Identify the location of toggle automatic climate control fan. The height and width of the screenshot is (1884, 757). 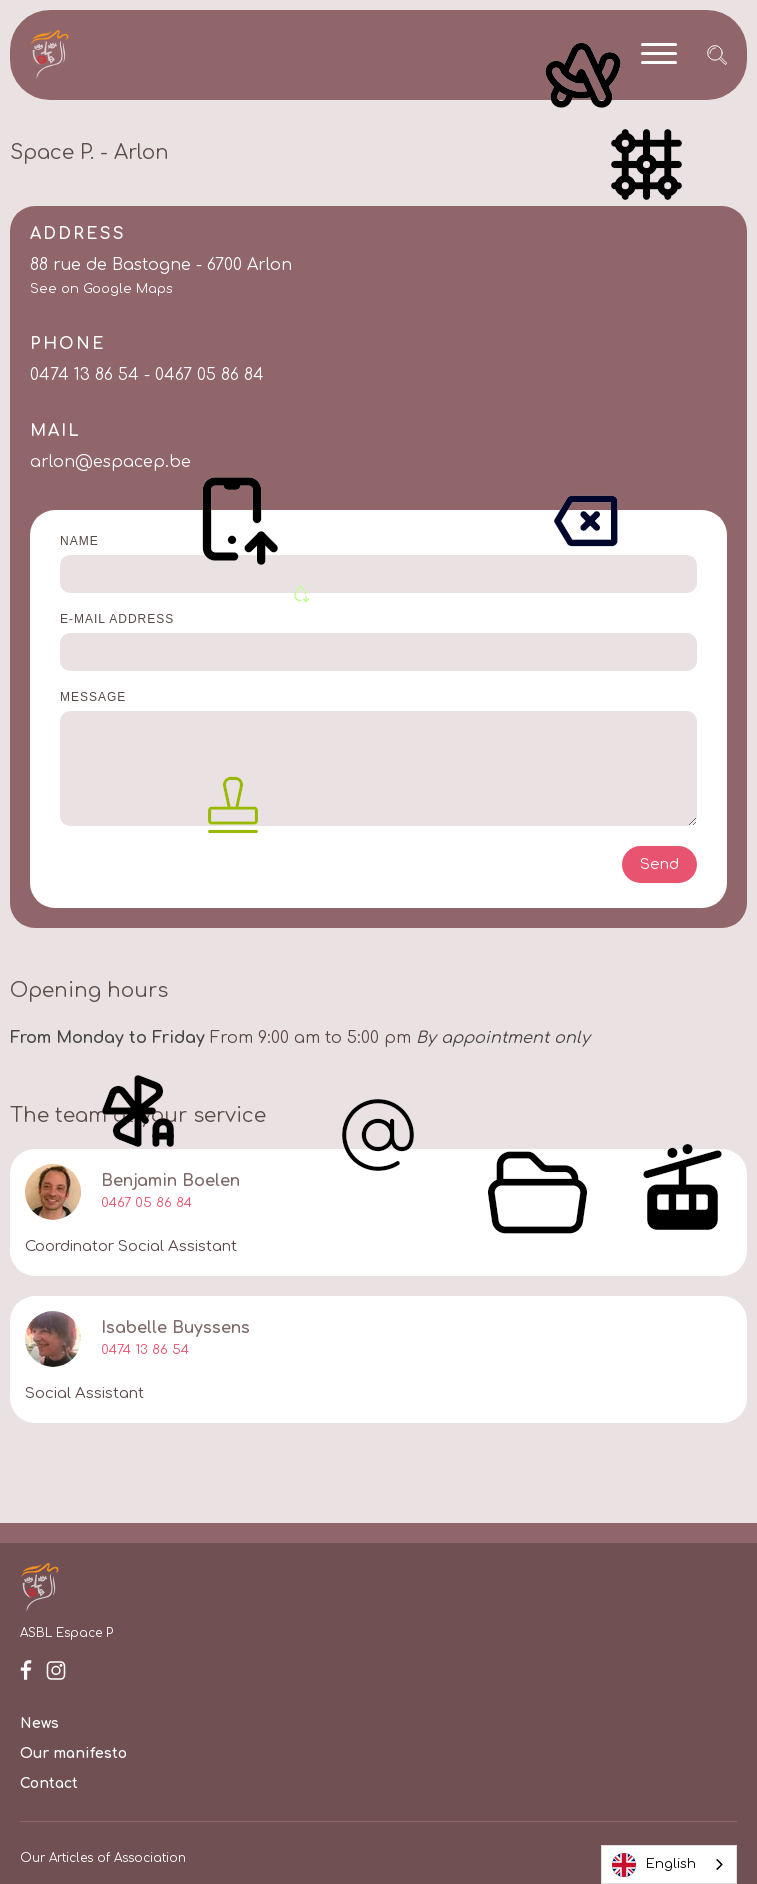
(138, 1111).